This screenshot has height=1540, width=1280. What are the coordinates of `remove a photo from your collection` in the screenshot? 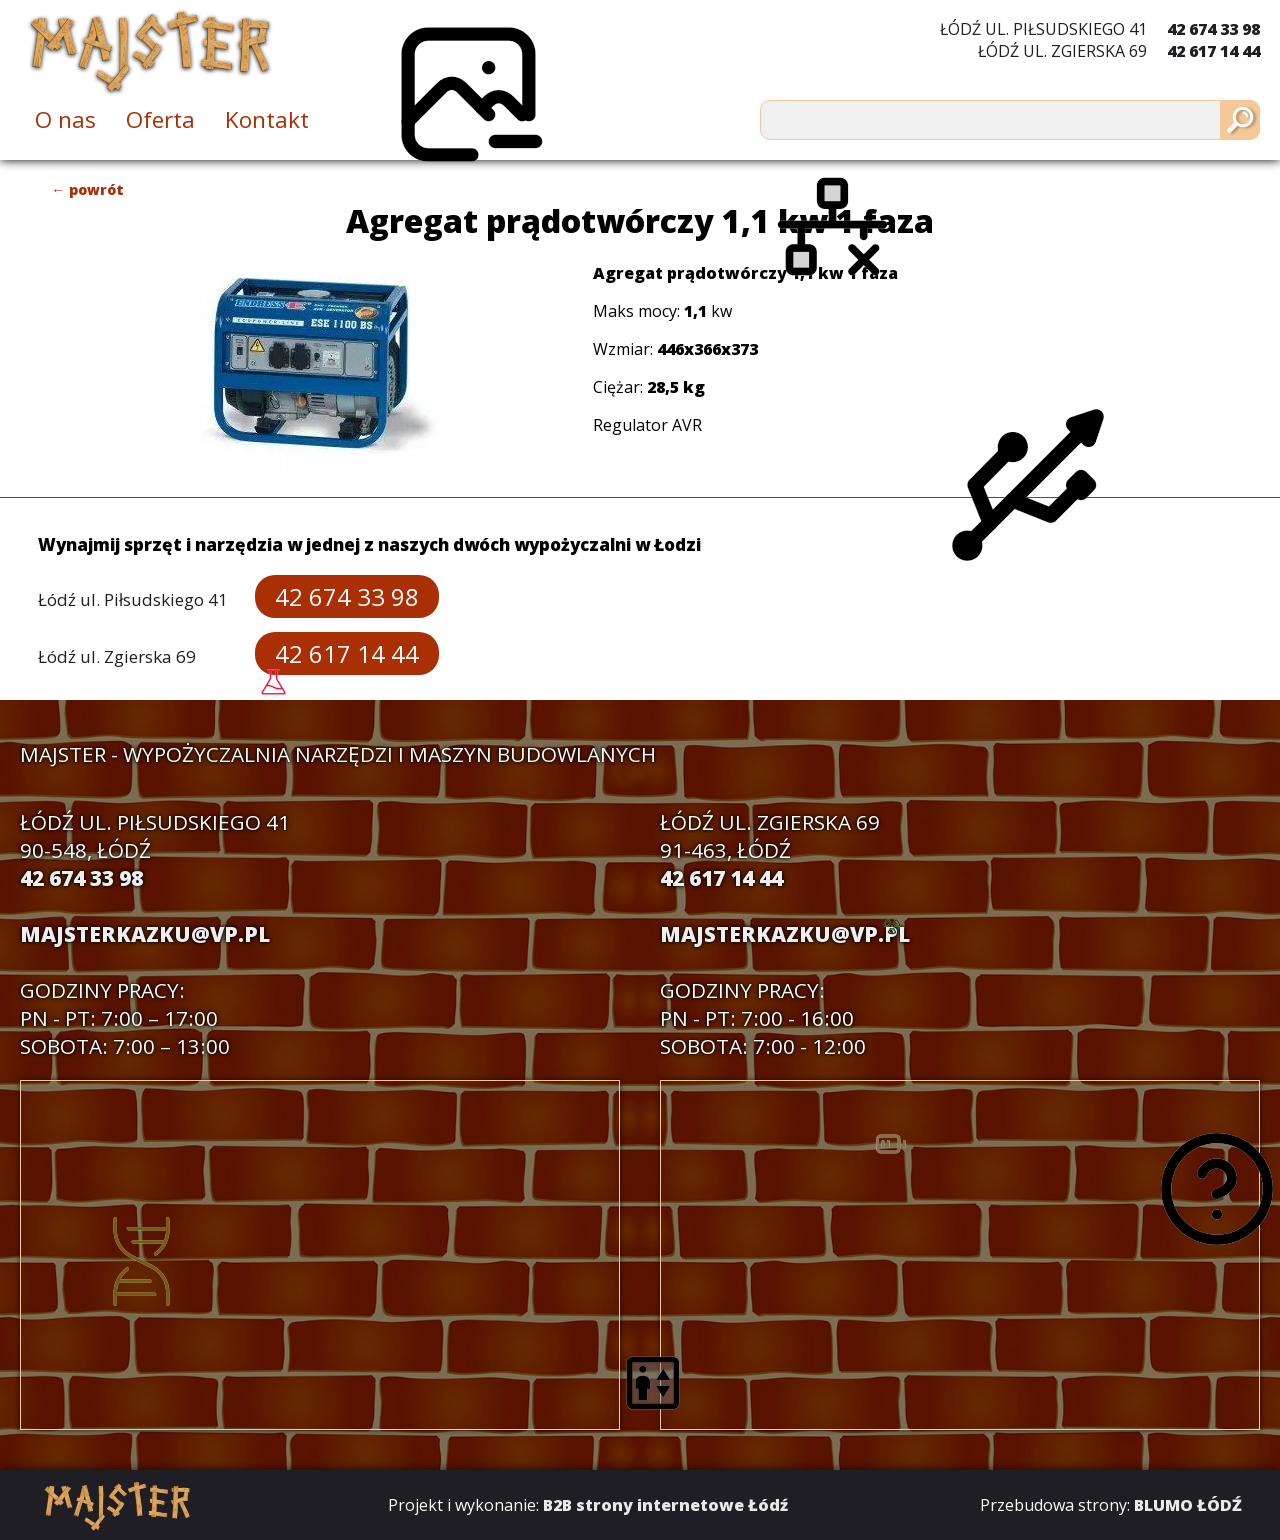 It's located at (468, 94).